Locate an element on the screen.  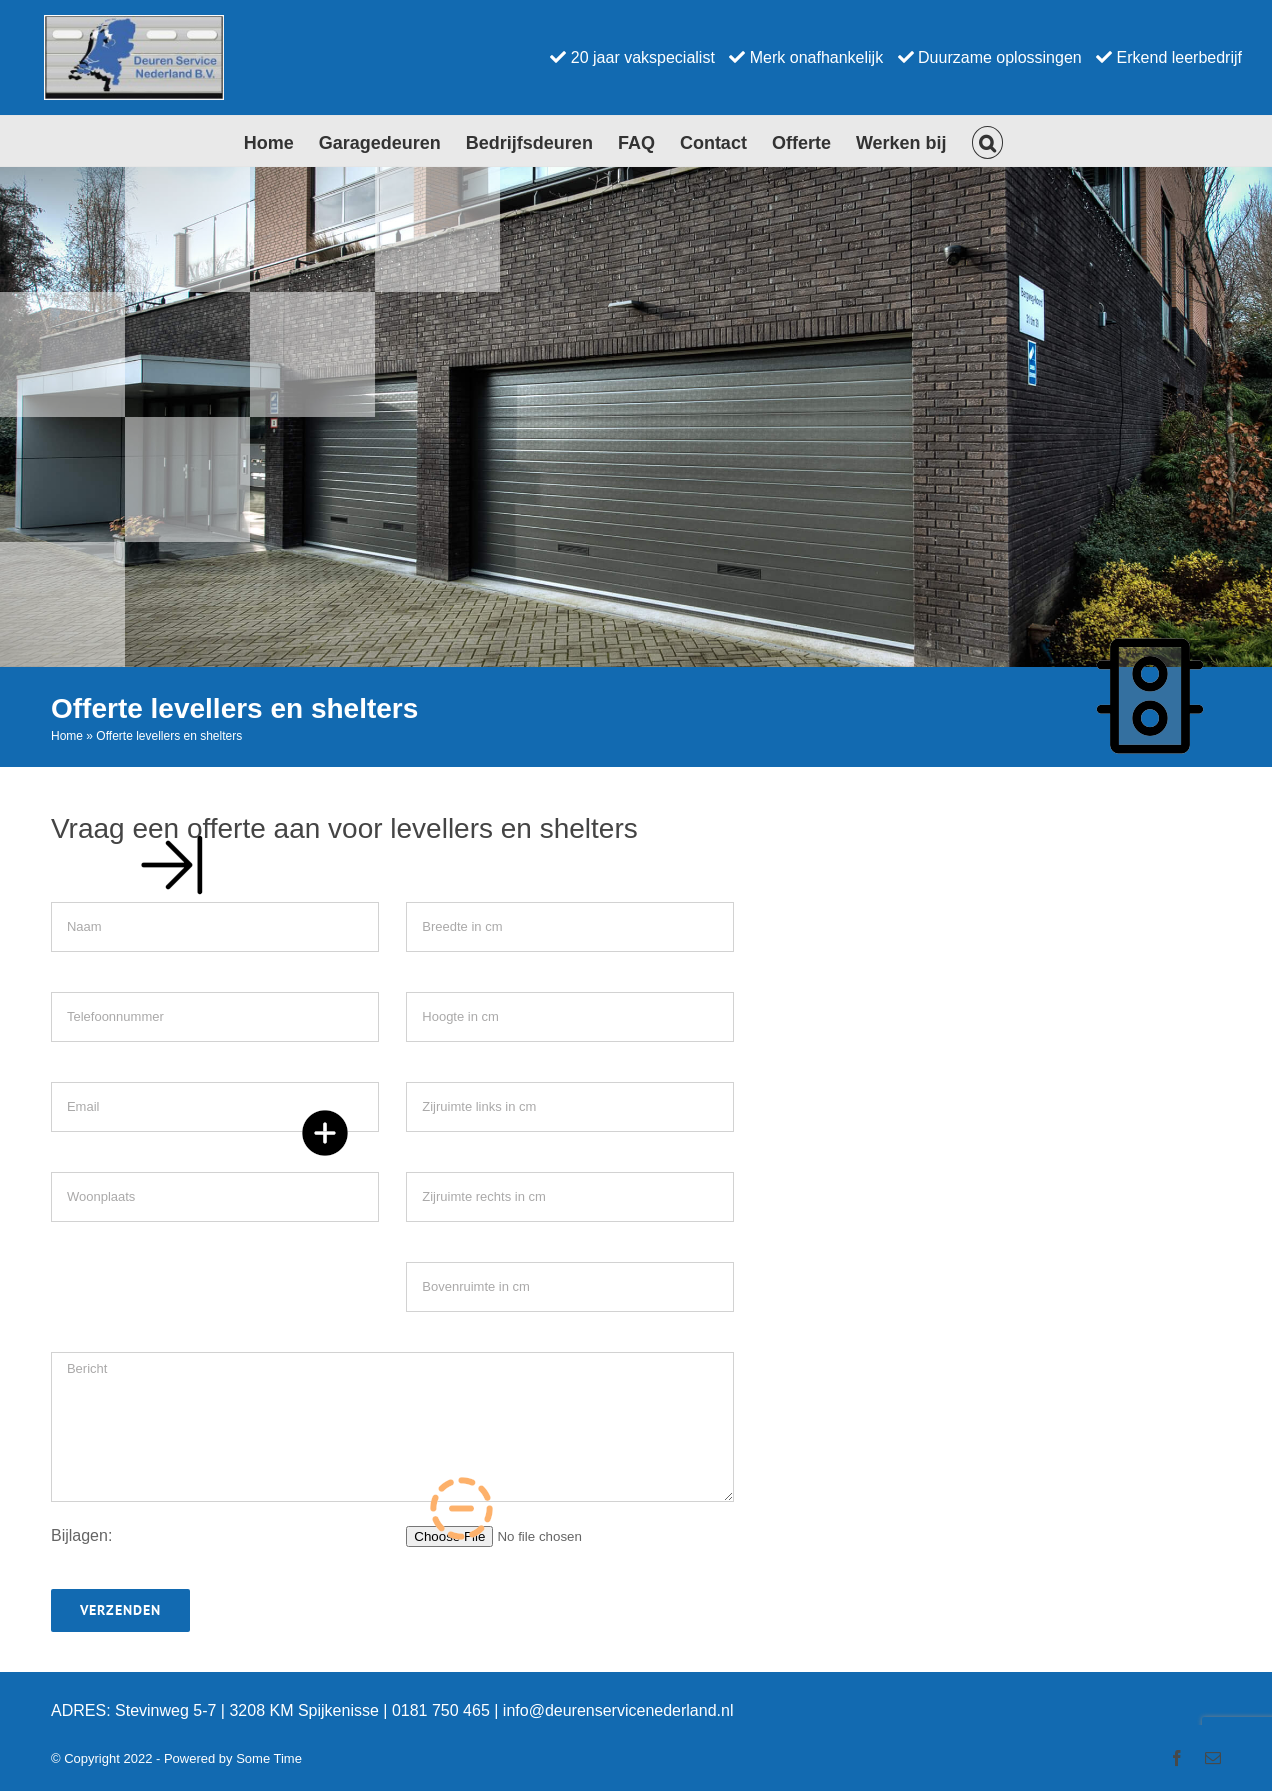
traffic or signal status indicator is located at coordinates (1150, 696).